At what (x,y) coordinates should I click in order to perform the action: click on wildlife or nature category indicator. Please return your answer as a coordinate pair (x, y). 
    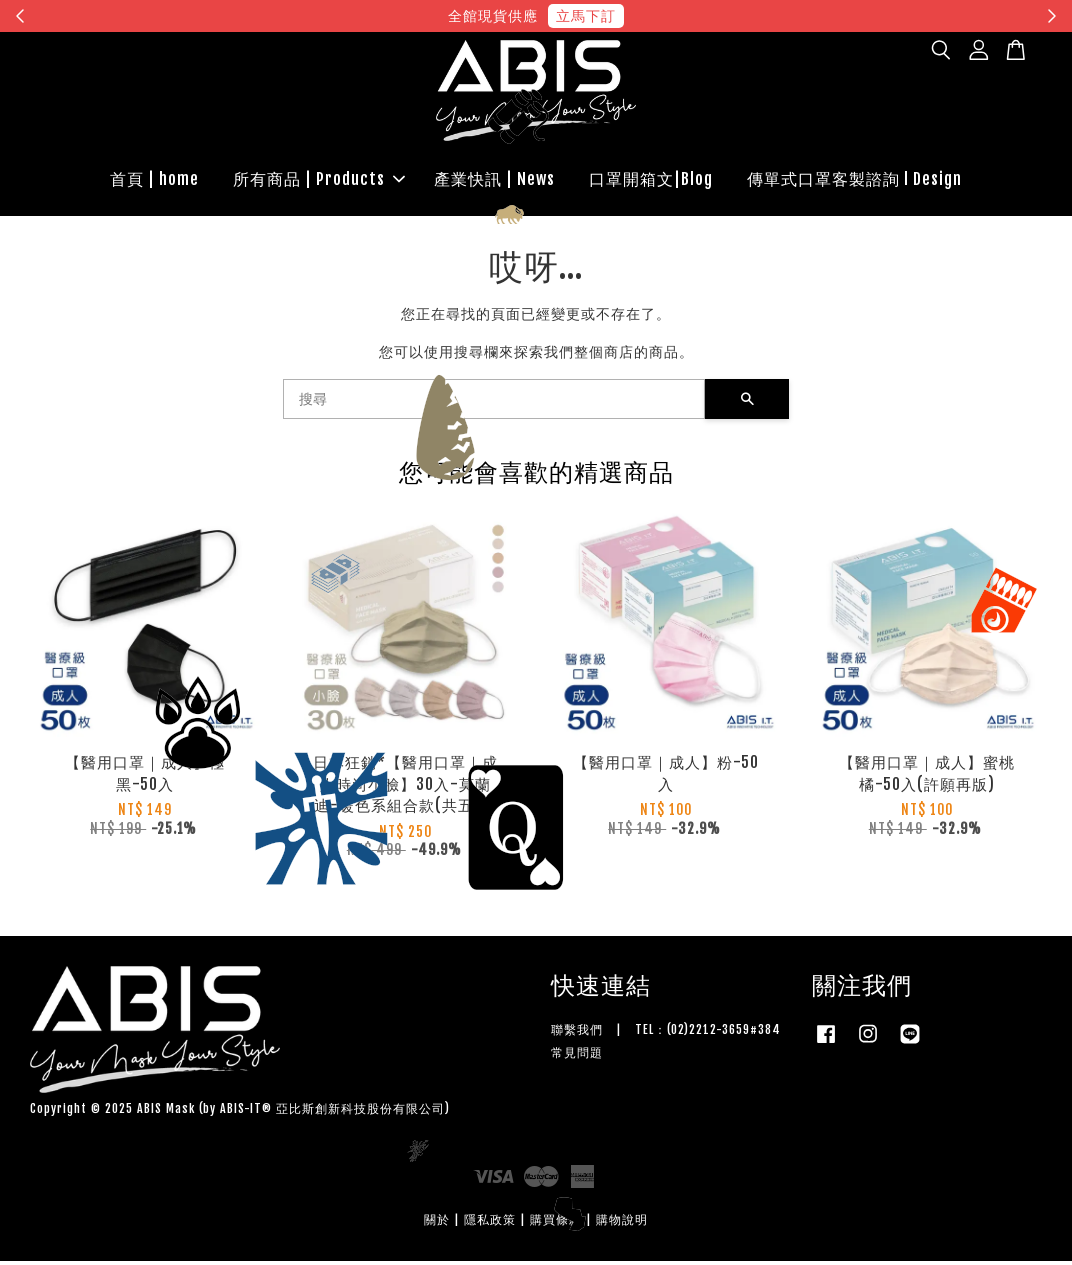
    Looking at the image, I should click on (509, 214).